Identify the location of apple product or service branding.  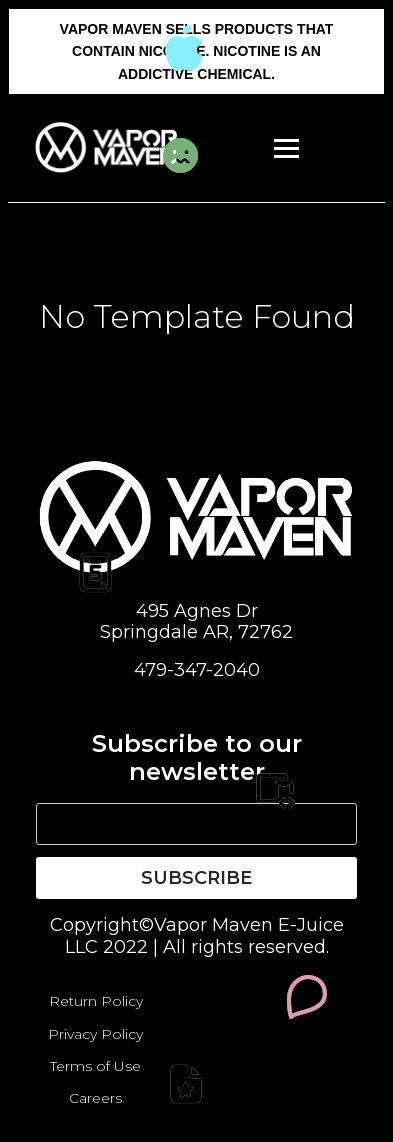
(185, 49).